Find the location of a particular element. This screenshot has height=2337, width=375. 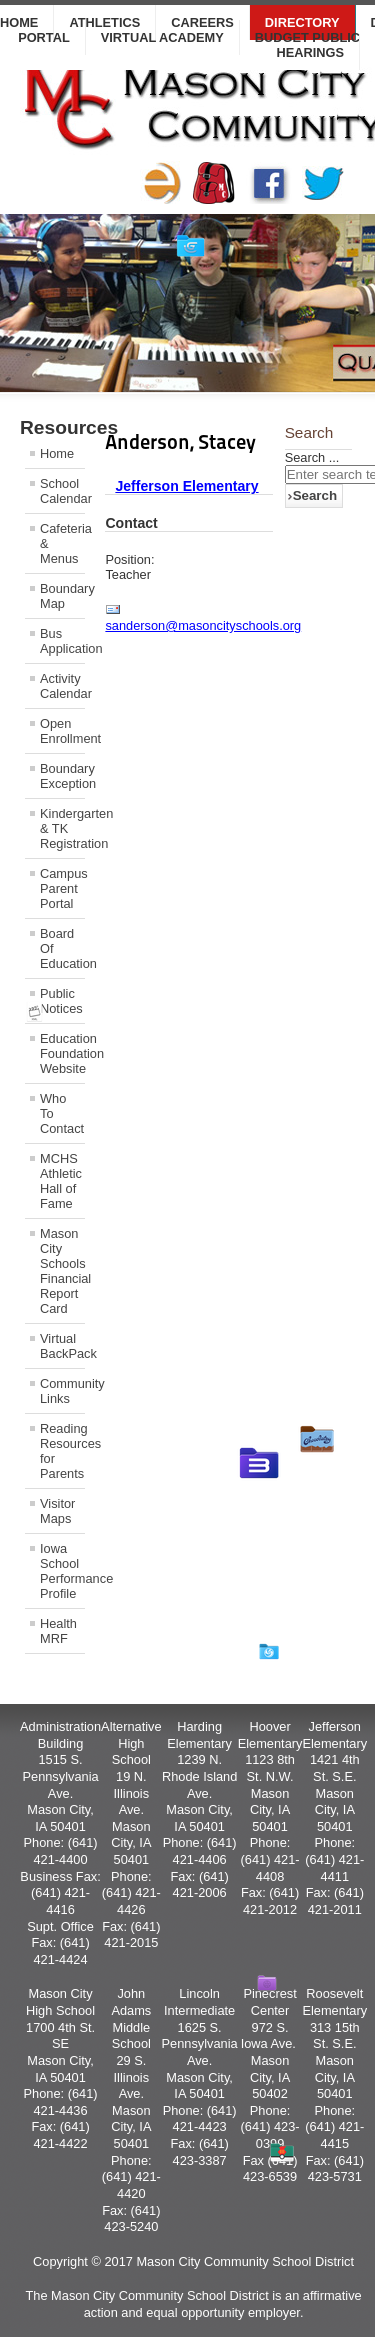

folder containing html or web development files is located at coordinates (267, 1983).